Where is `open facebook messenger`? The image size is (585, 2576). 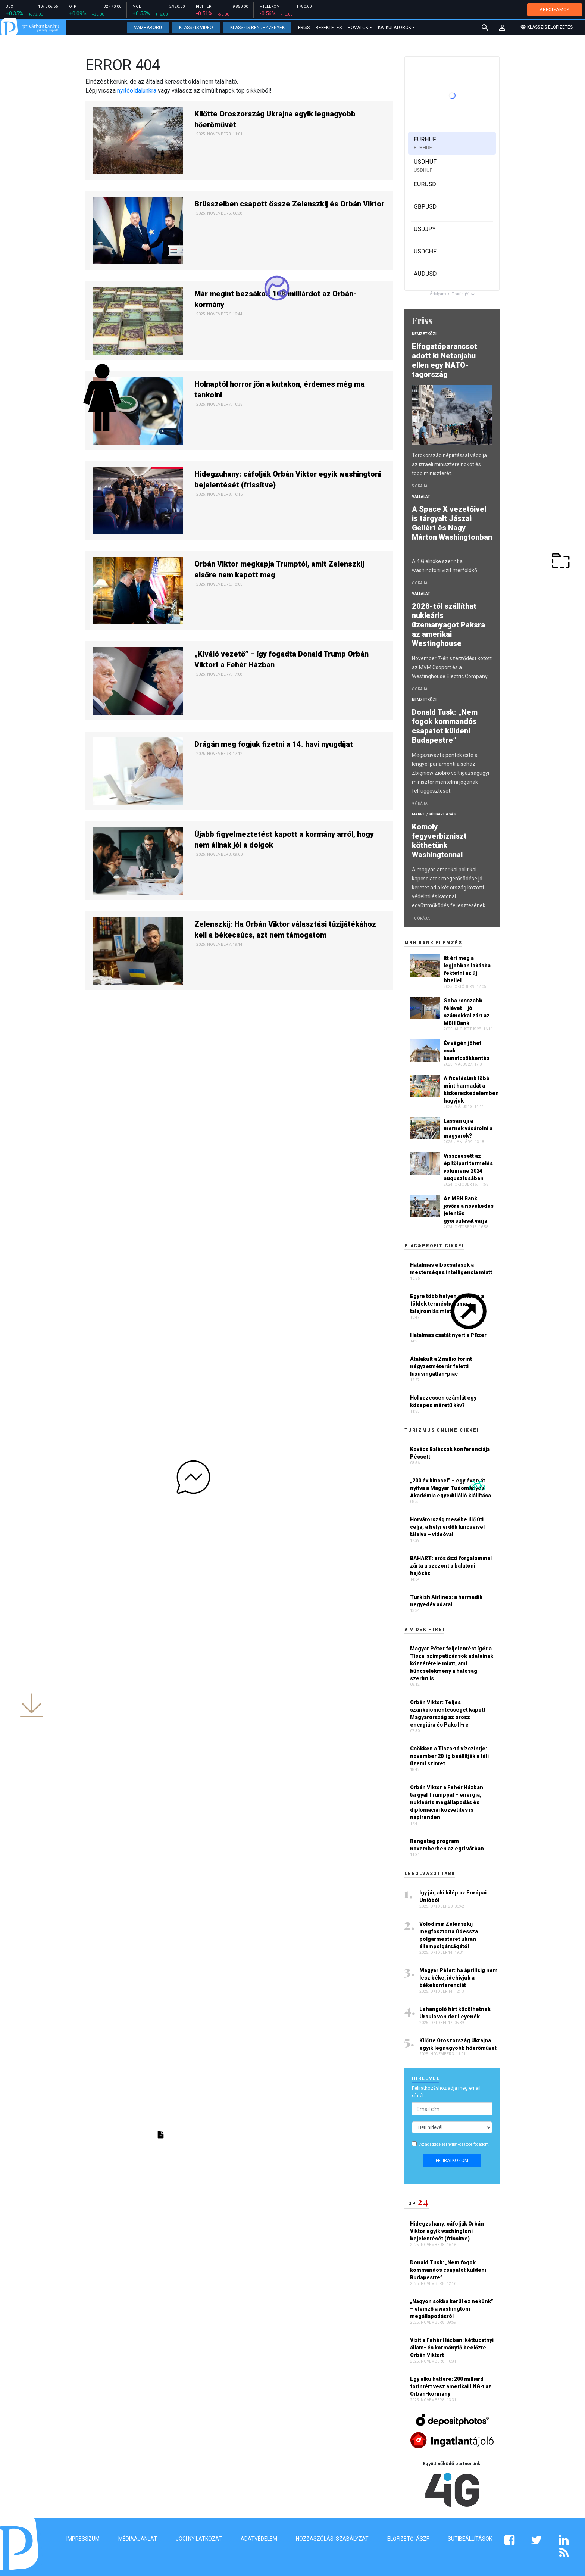 open facebook messenger is located at coordinates (193, 1477).